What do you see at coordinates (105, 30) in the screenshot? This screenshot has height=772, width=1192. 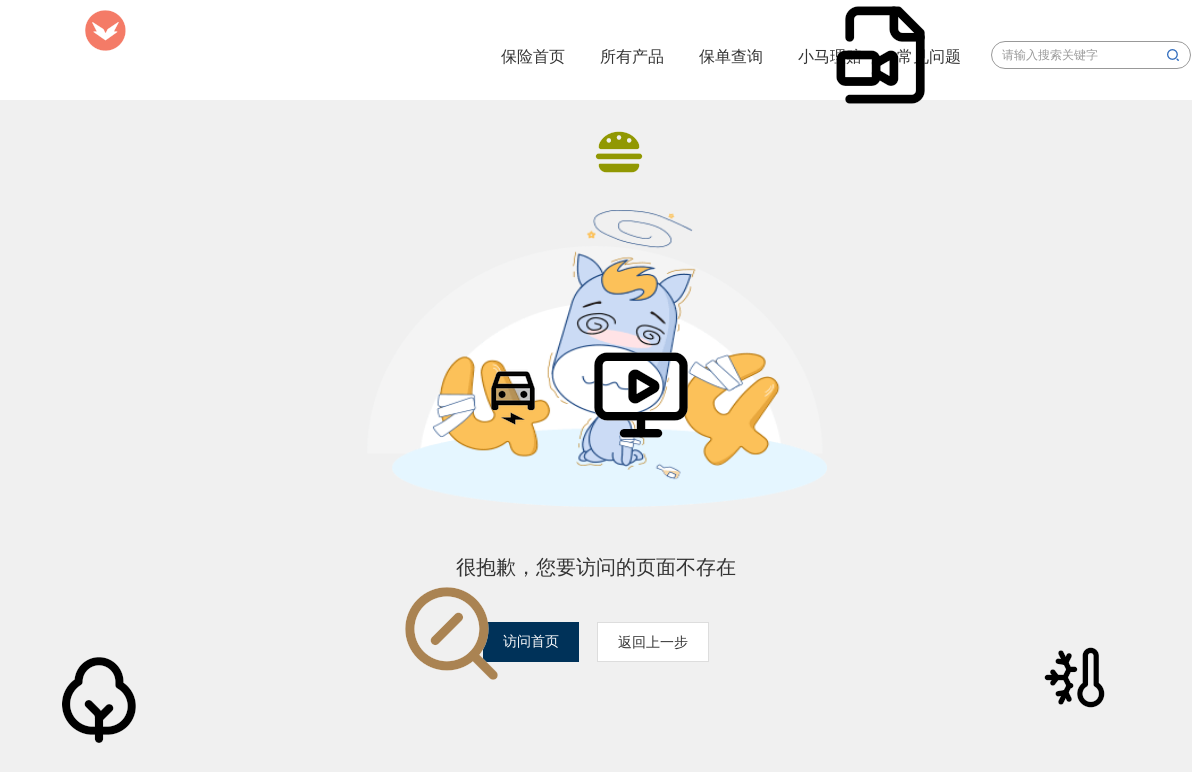 I see `indicates membership in discord's hypesquad brilliance house` at bounding box center [105, 30].